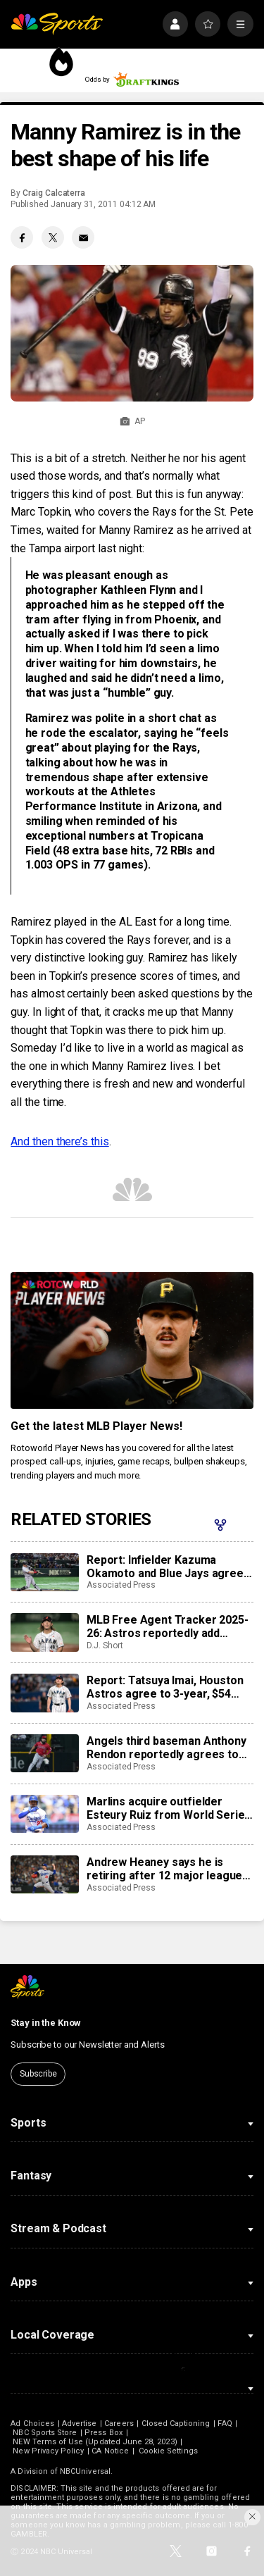 The image size is (264, 2576). I want to click on indicates trending or popular content, so click(61, 63).